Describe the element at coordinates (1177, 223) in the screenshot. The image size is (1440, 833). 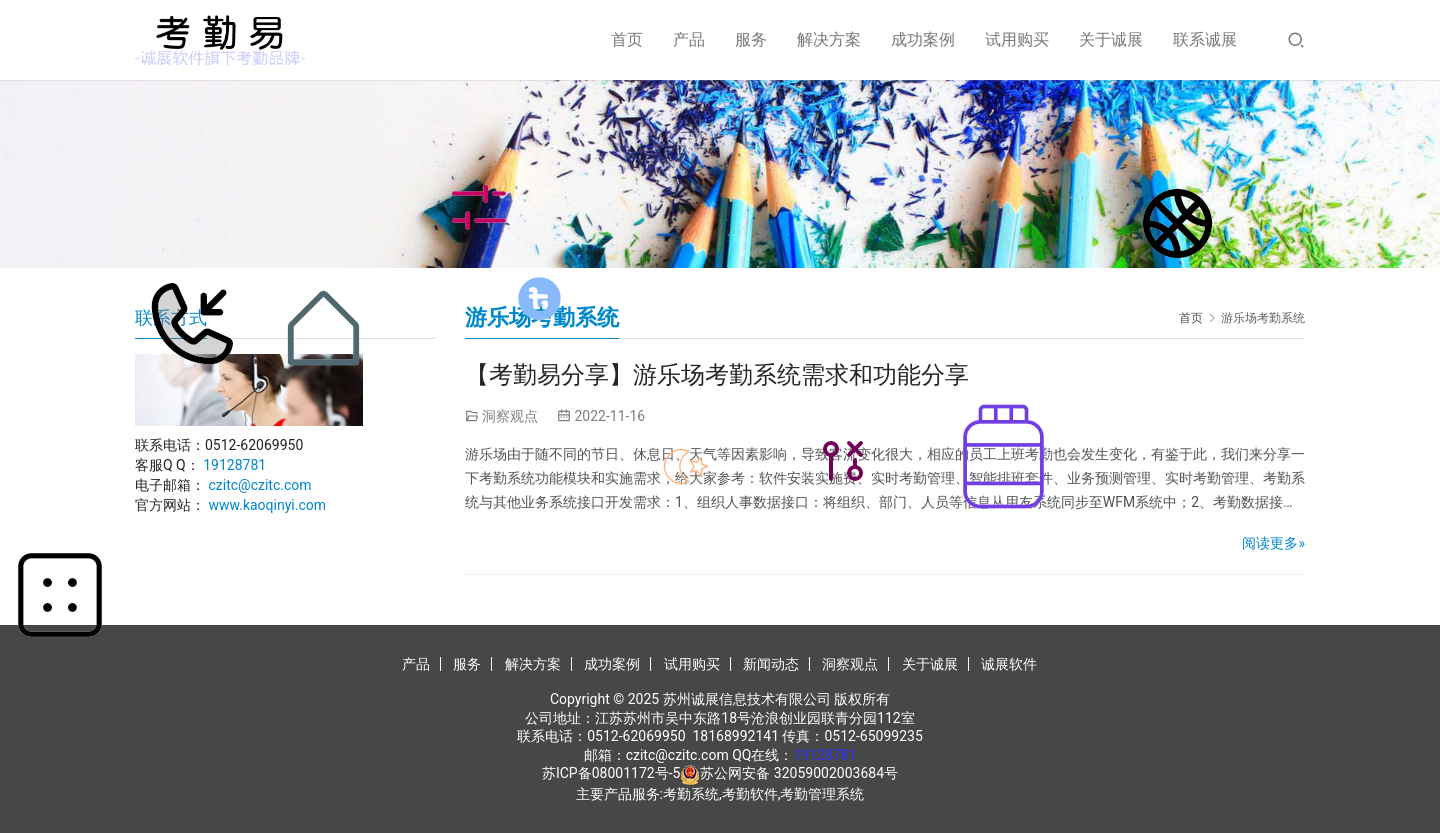
I see `access basketball or sports-related content` at that location.